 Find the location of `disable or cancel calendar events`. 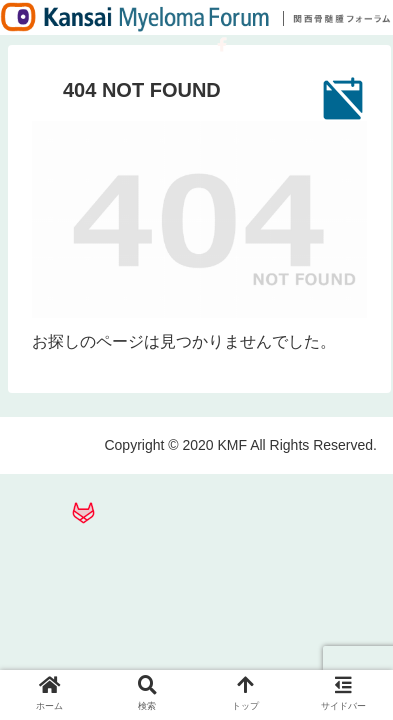

disable or cancel calendar events is located at coordinates (343, 100).